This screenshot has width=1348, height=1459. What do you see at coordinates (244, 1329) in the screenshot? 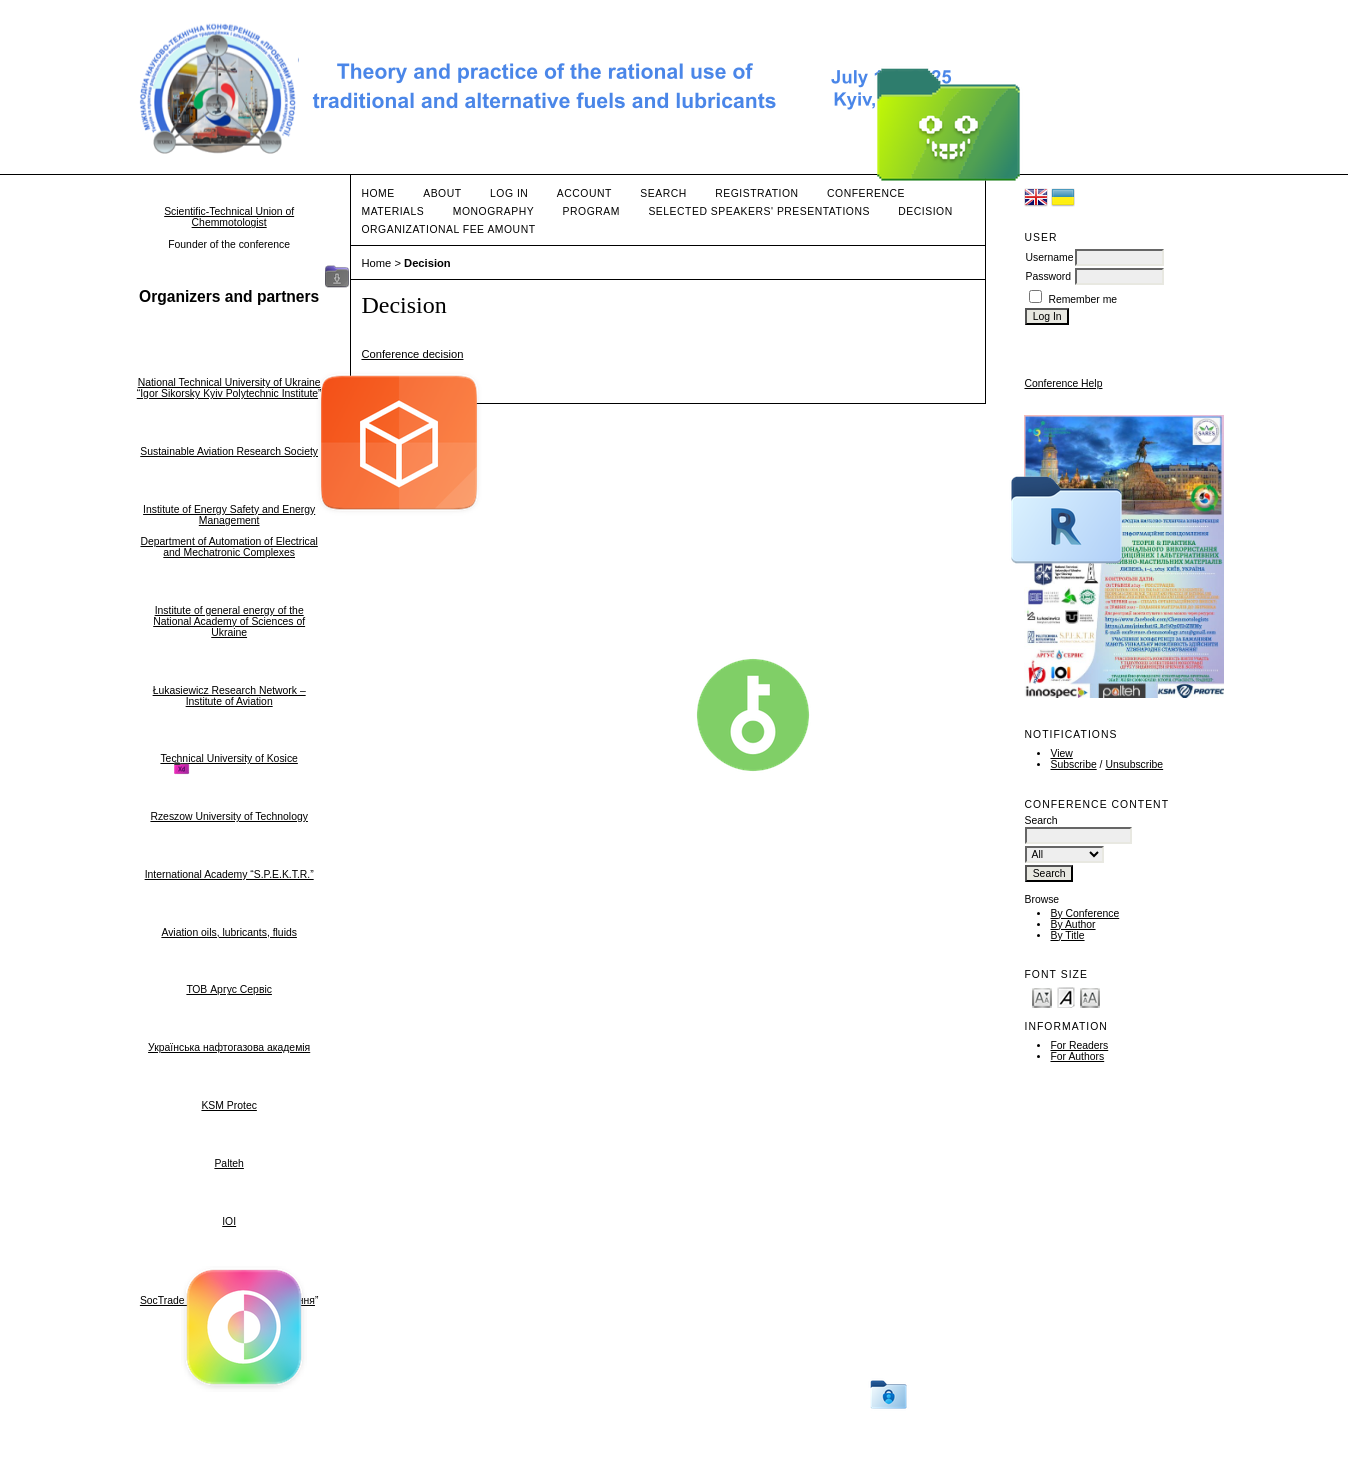
I see `open display or theme settings` at bounding box center [244, 1329].